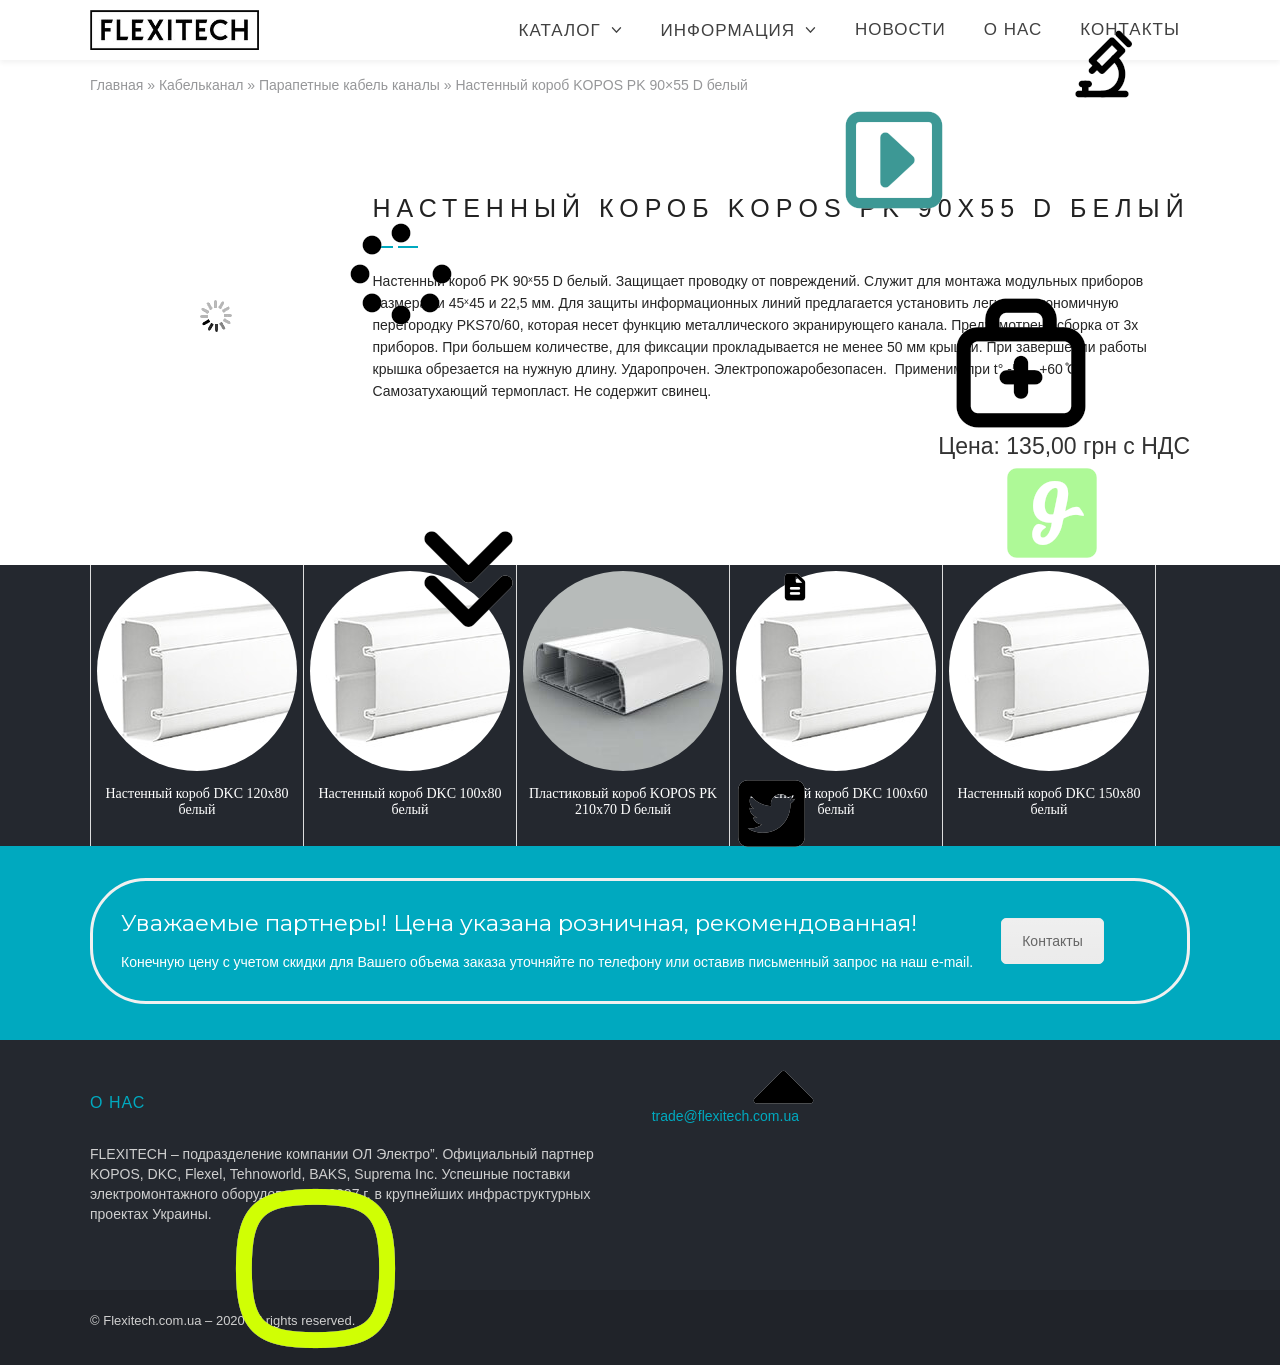 This screenshot has width=1280, height=1365. Describe the element at coordinates (468, 575) in the screenshot. I see `scroll down or view more content` at that location.